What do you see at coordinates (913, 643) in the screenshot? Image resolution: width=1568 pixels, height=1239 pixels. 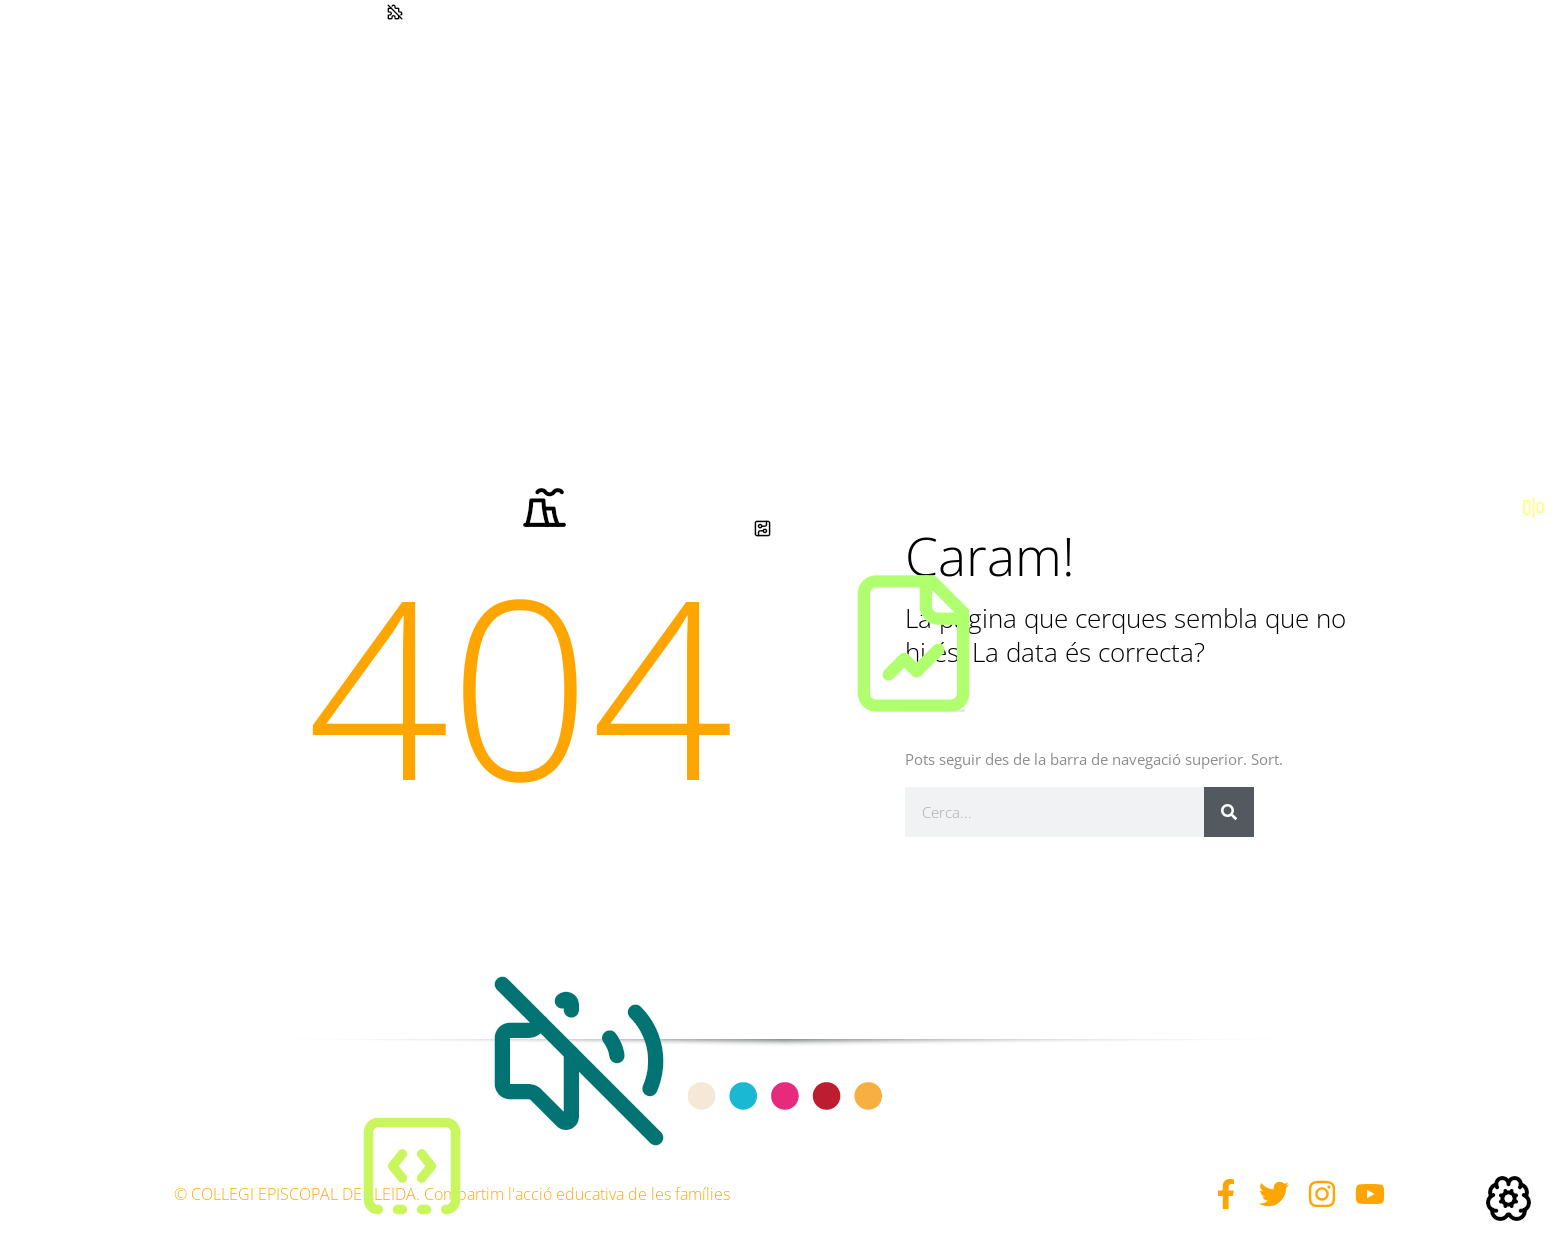 I see `view report or analytics document` at bounding box center [913, 643].